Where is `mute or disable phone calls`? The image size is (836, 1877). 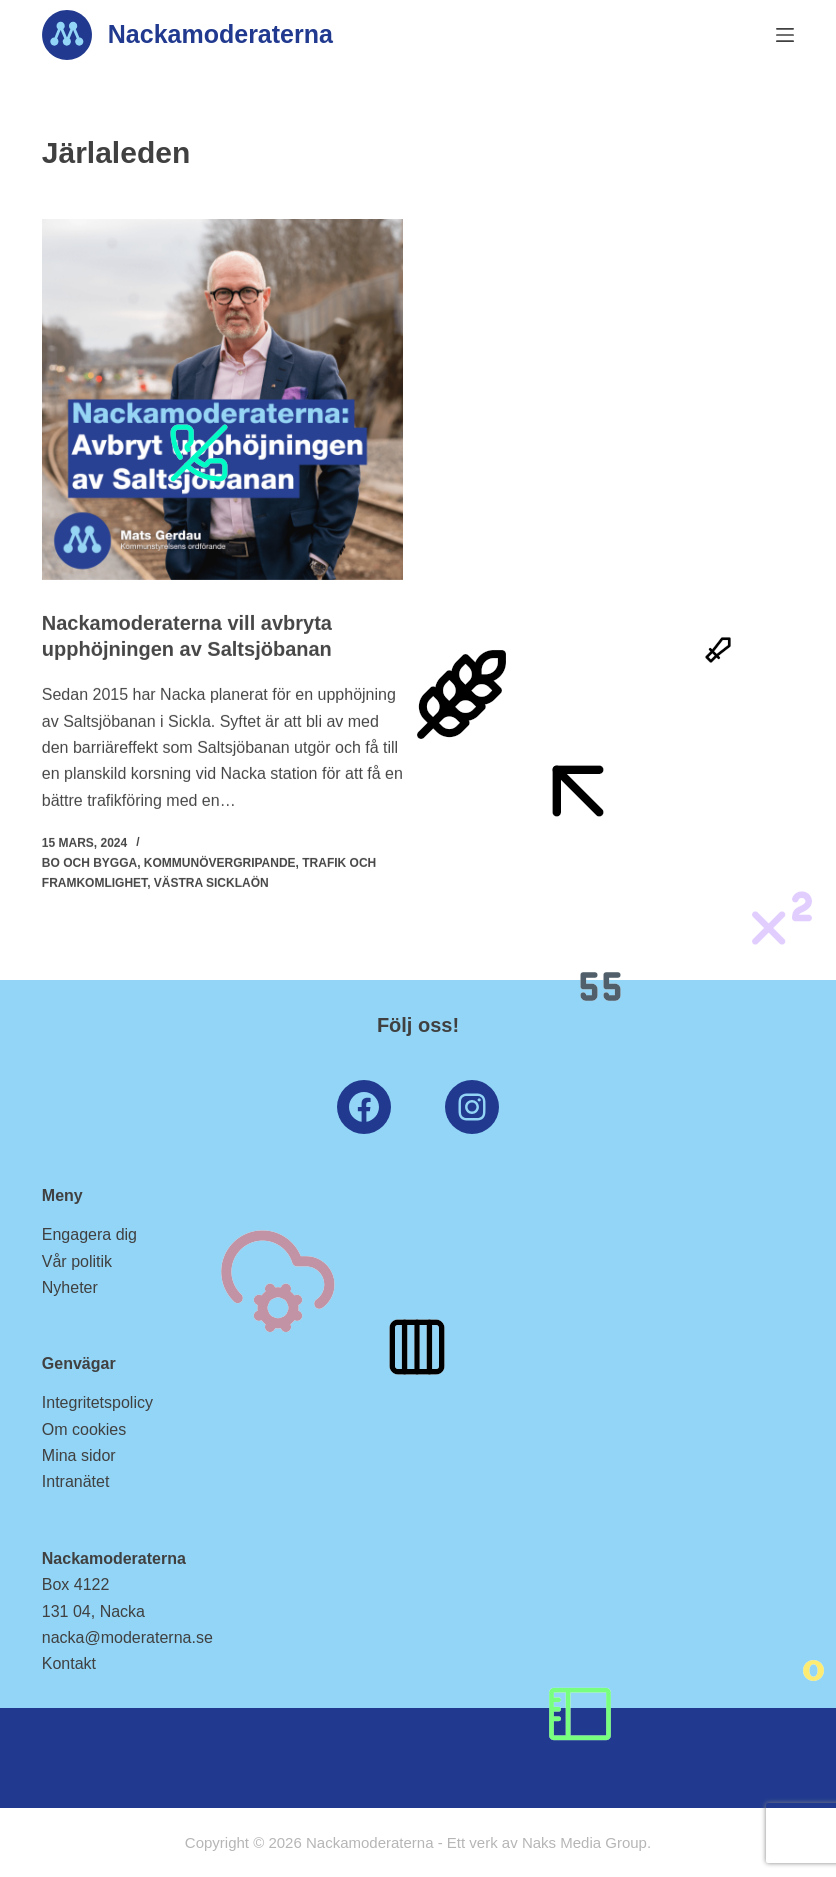
mute or disable phone calls is located at coordinates (199, 453).